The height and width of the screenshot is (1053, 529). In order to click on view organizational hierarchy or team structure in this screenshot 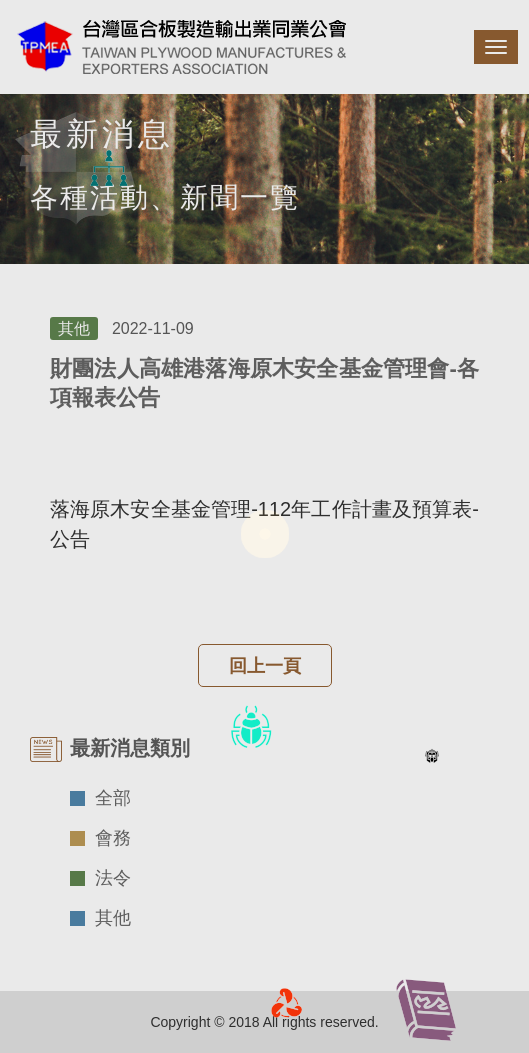, I will do `click(109, 168)`.